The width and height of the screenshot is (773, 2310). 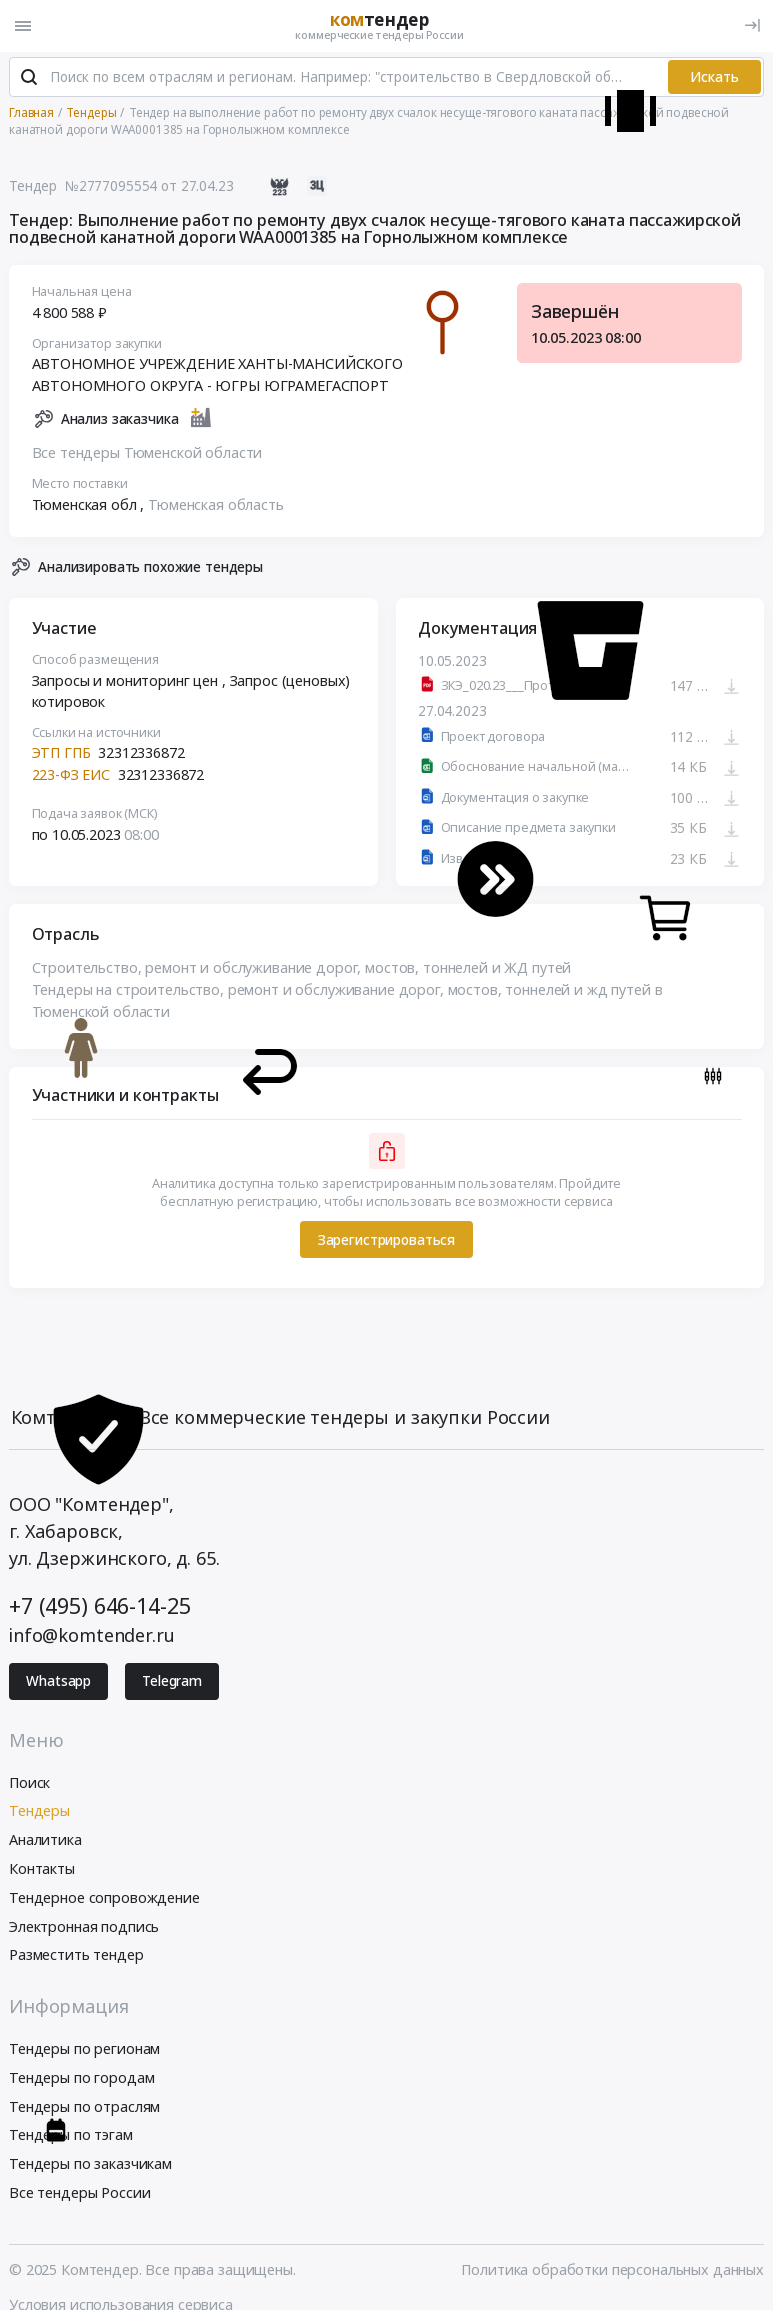 I want to click on mark a location on the map, so click(x=442, y=322).